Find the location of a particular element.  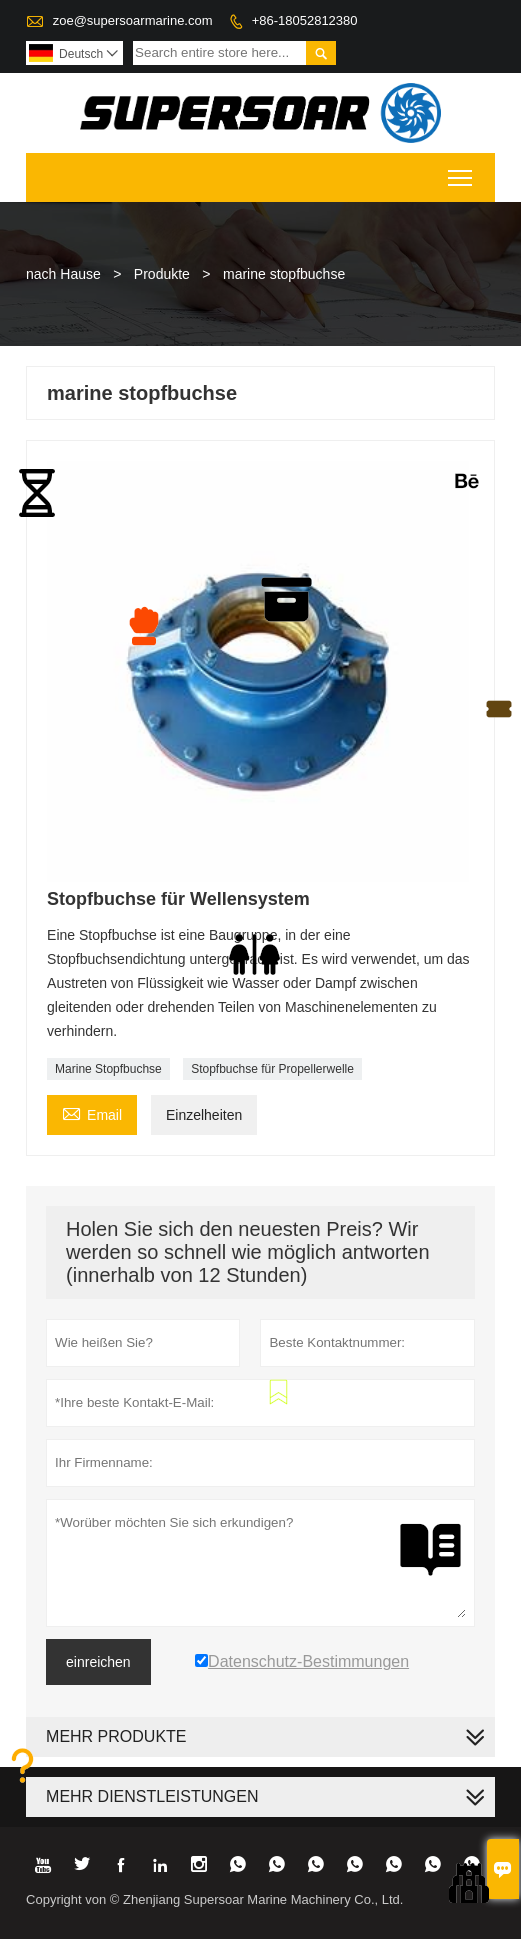

indicates loading or processing in progress is located at coordinates (37, 493).